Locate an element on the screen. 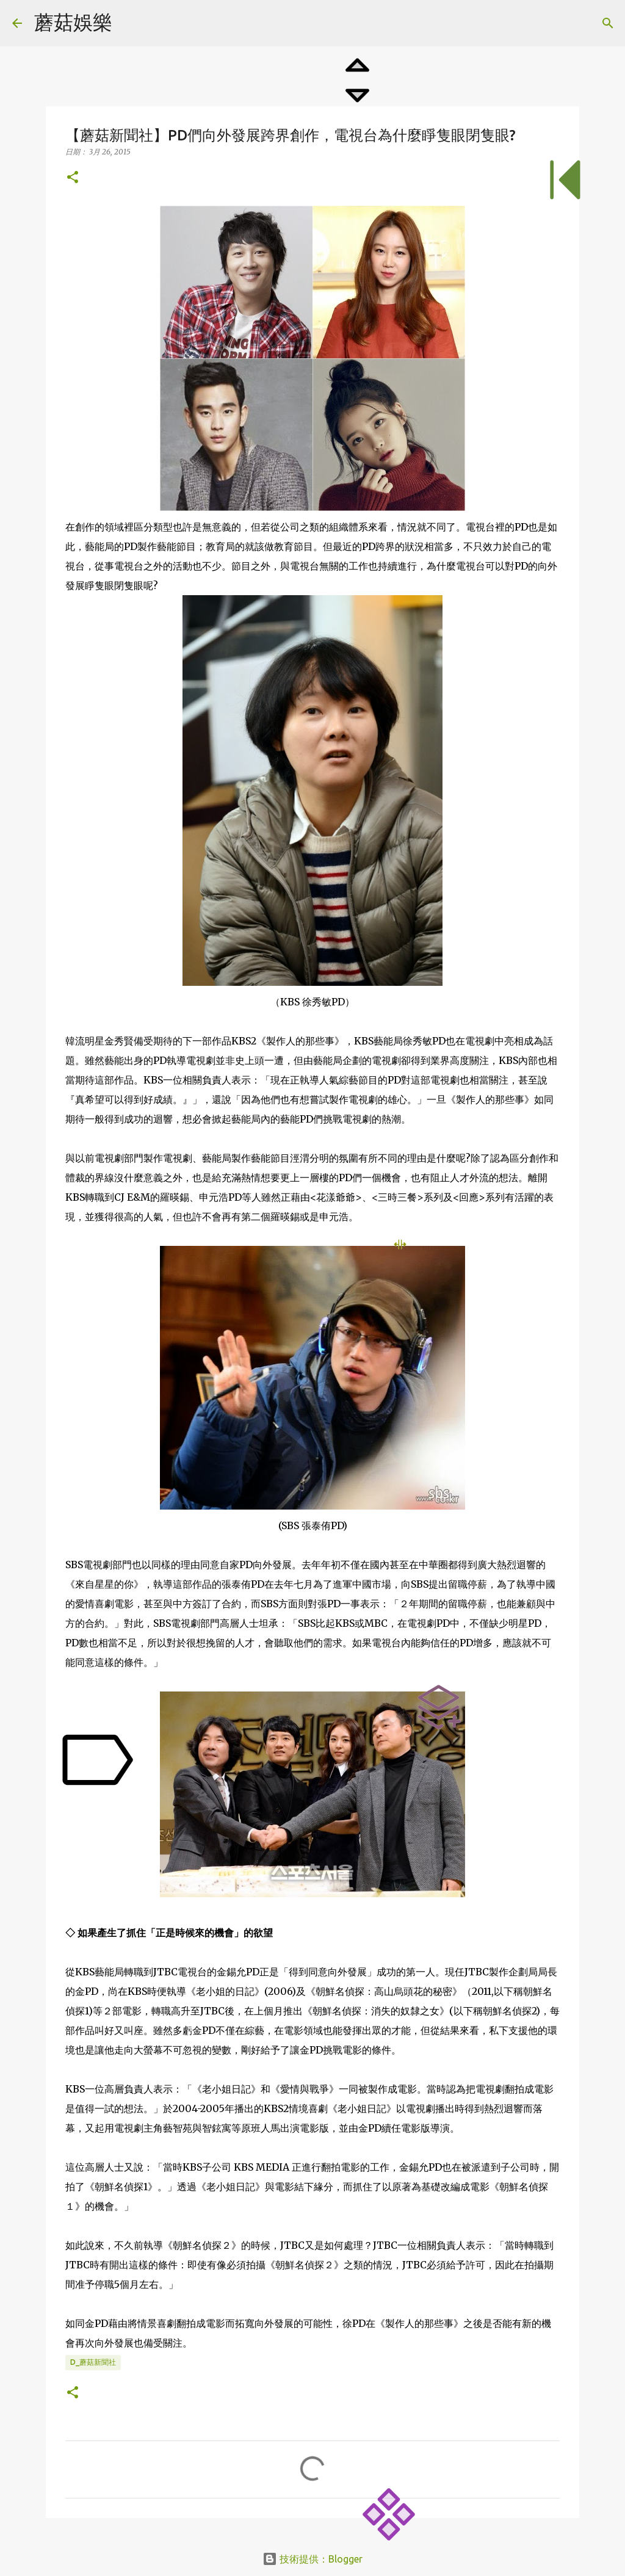 This screenshot has width=625, height=2576. expand or collapse a dropdown menu is located at coordinates (357, 80).